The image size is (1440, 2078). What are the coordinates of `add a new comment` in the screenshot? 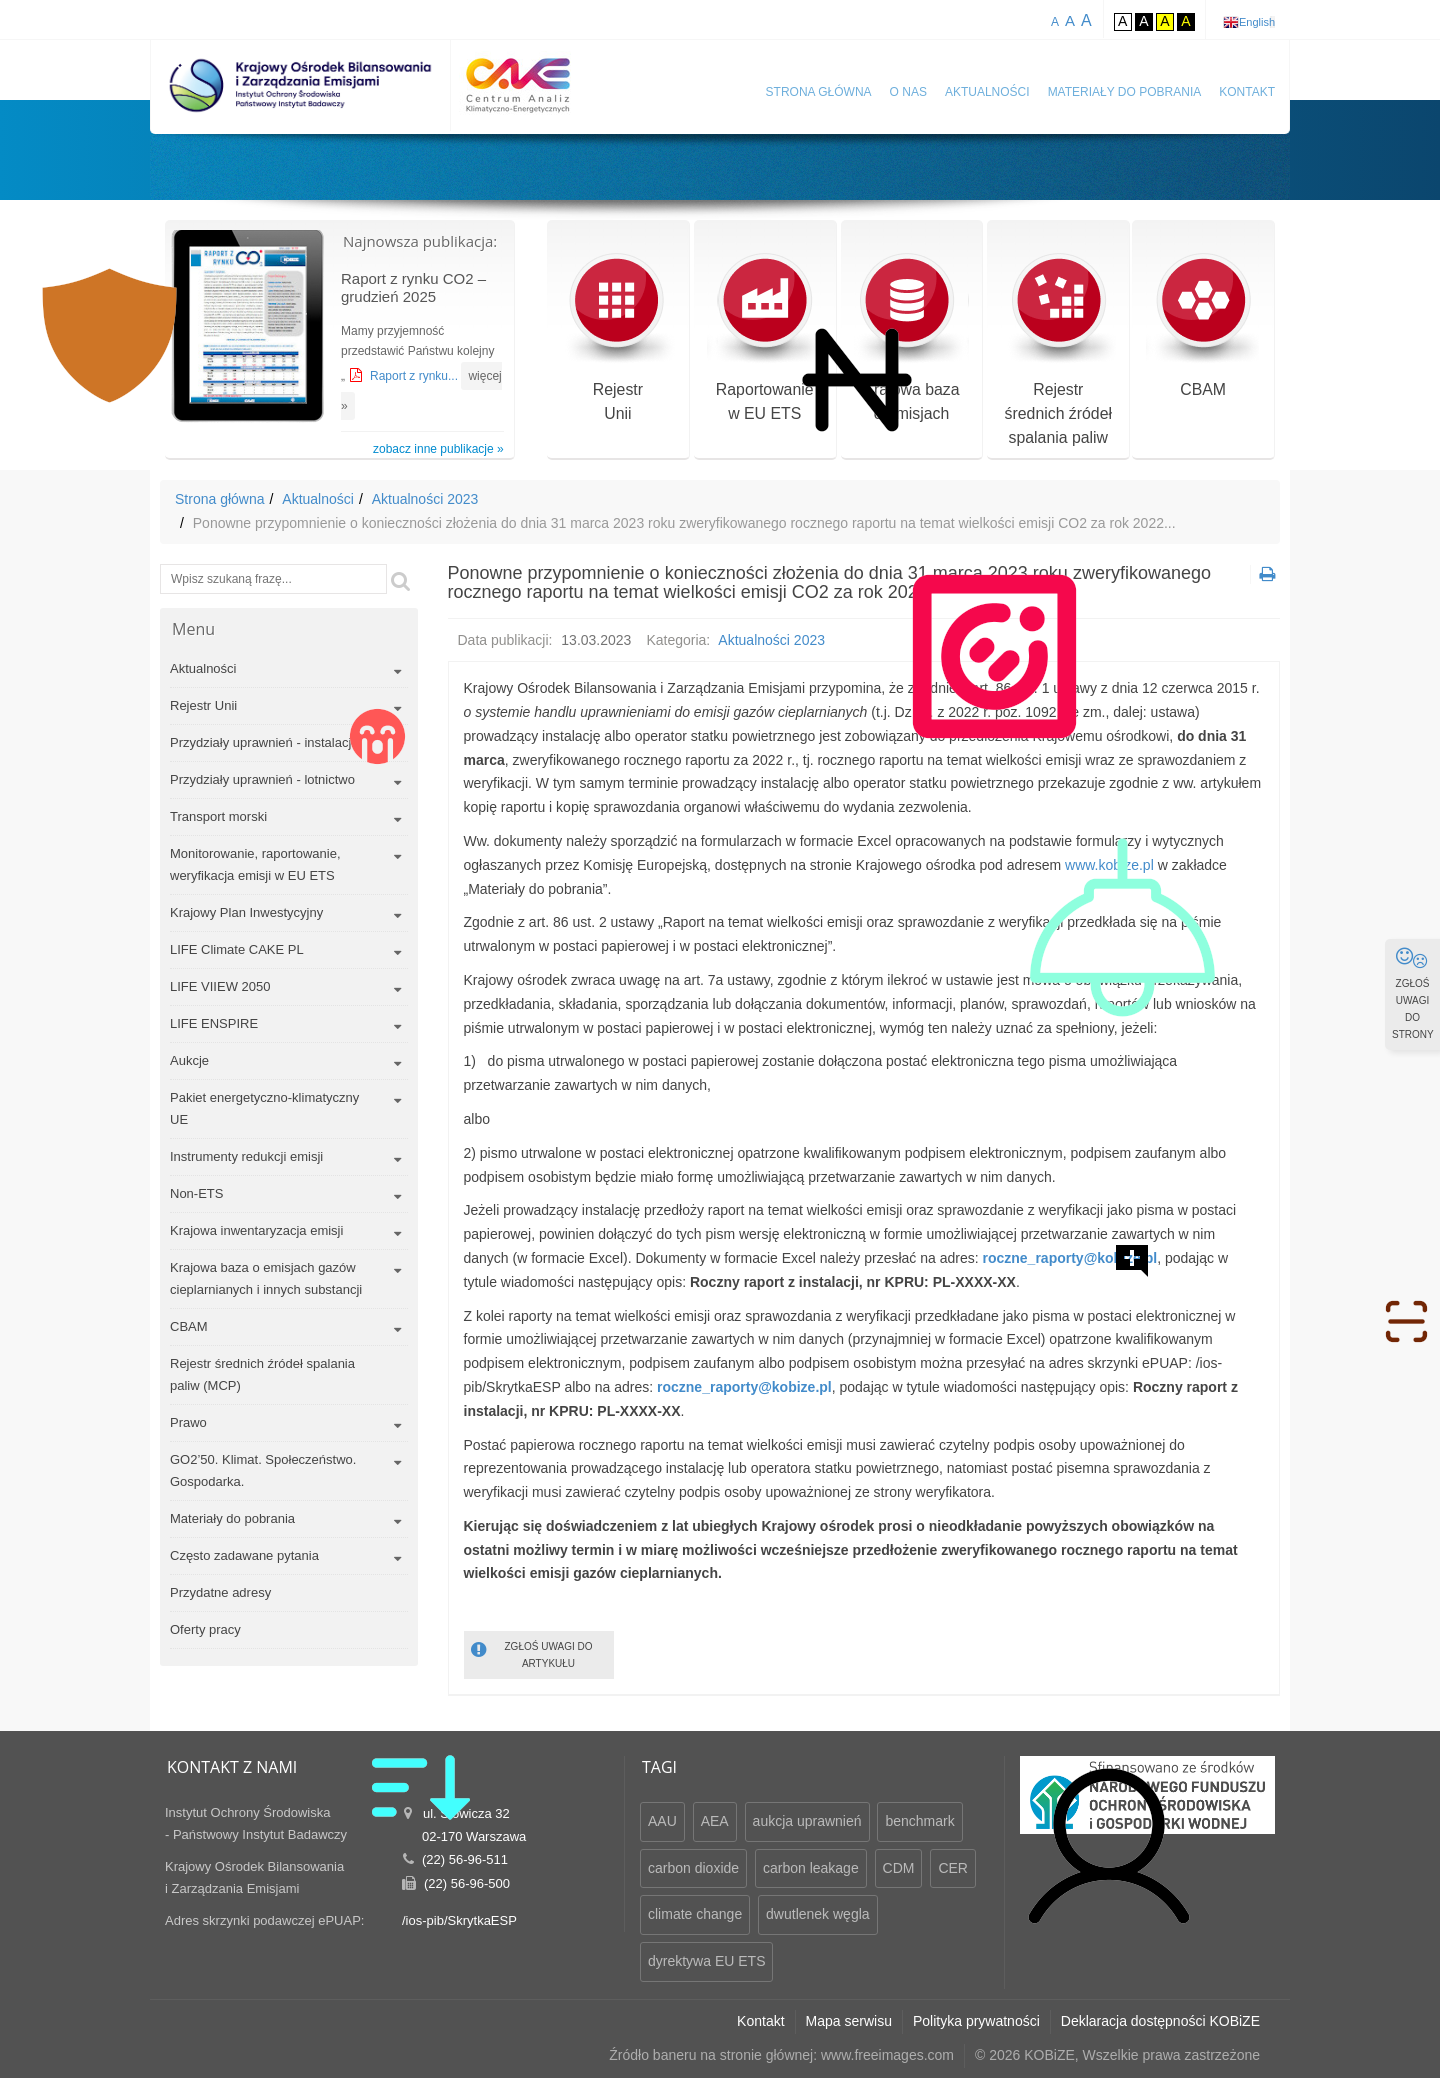 It's located at (1132, 1261).